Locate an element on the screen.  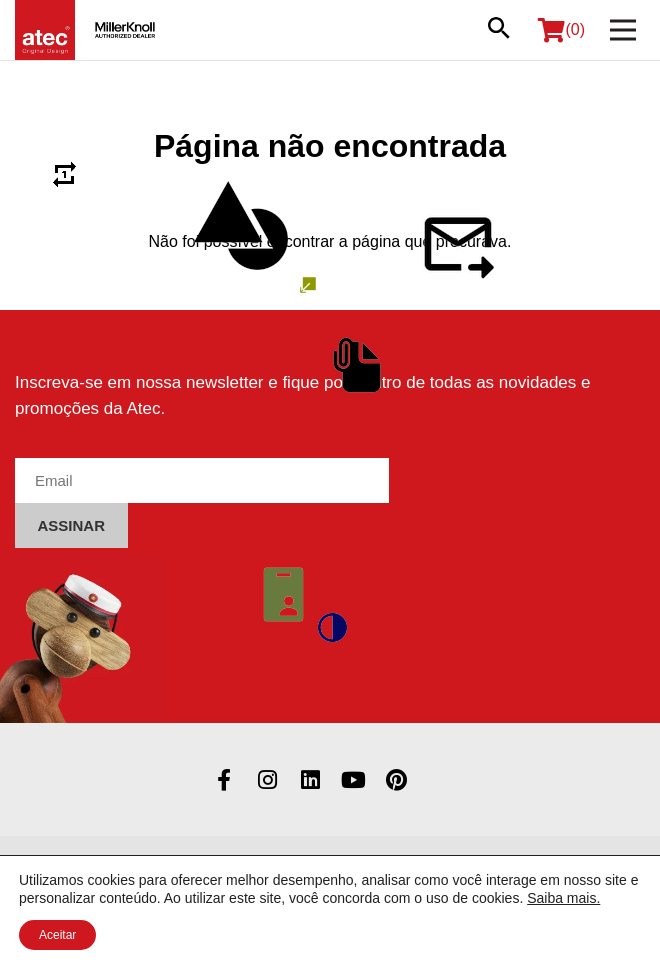
repeat current track once is located at coordinates (64, 174).